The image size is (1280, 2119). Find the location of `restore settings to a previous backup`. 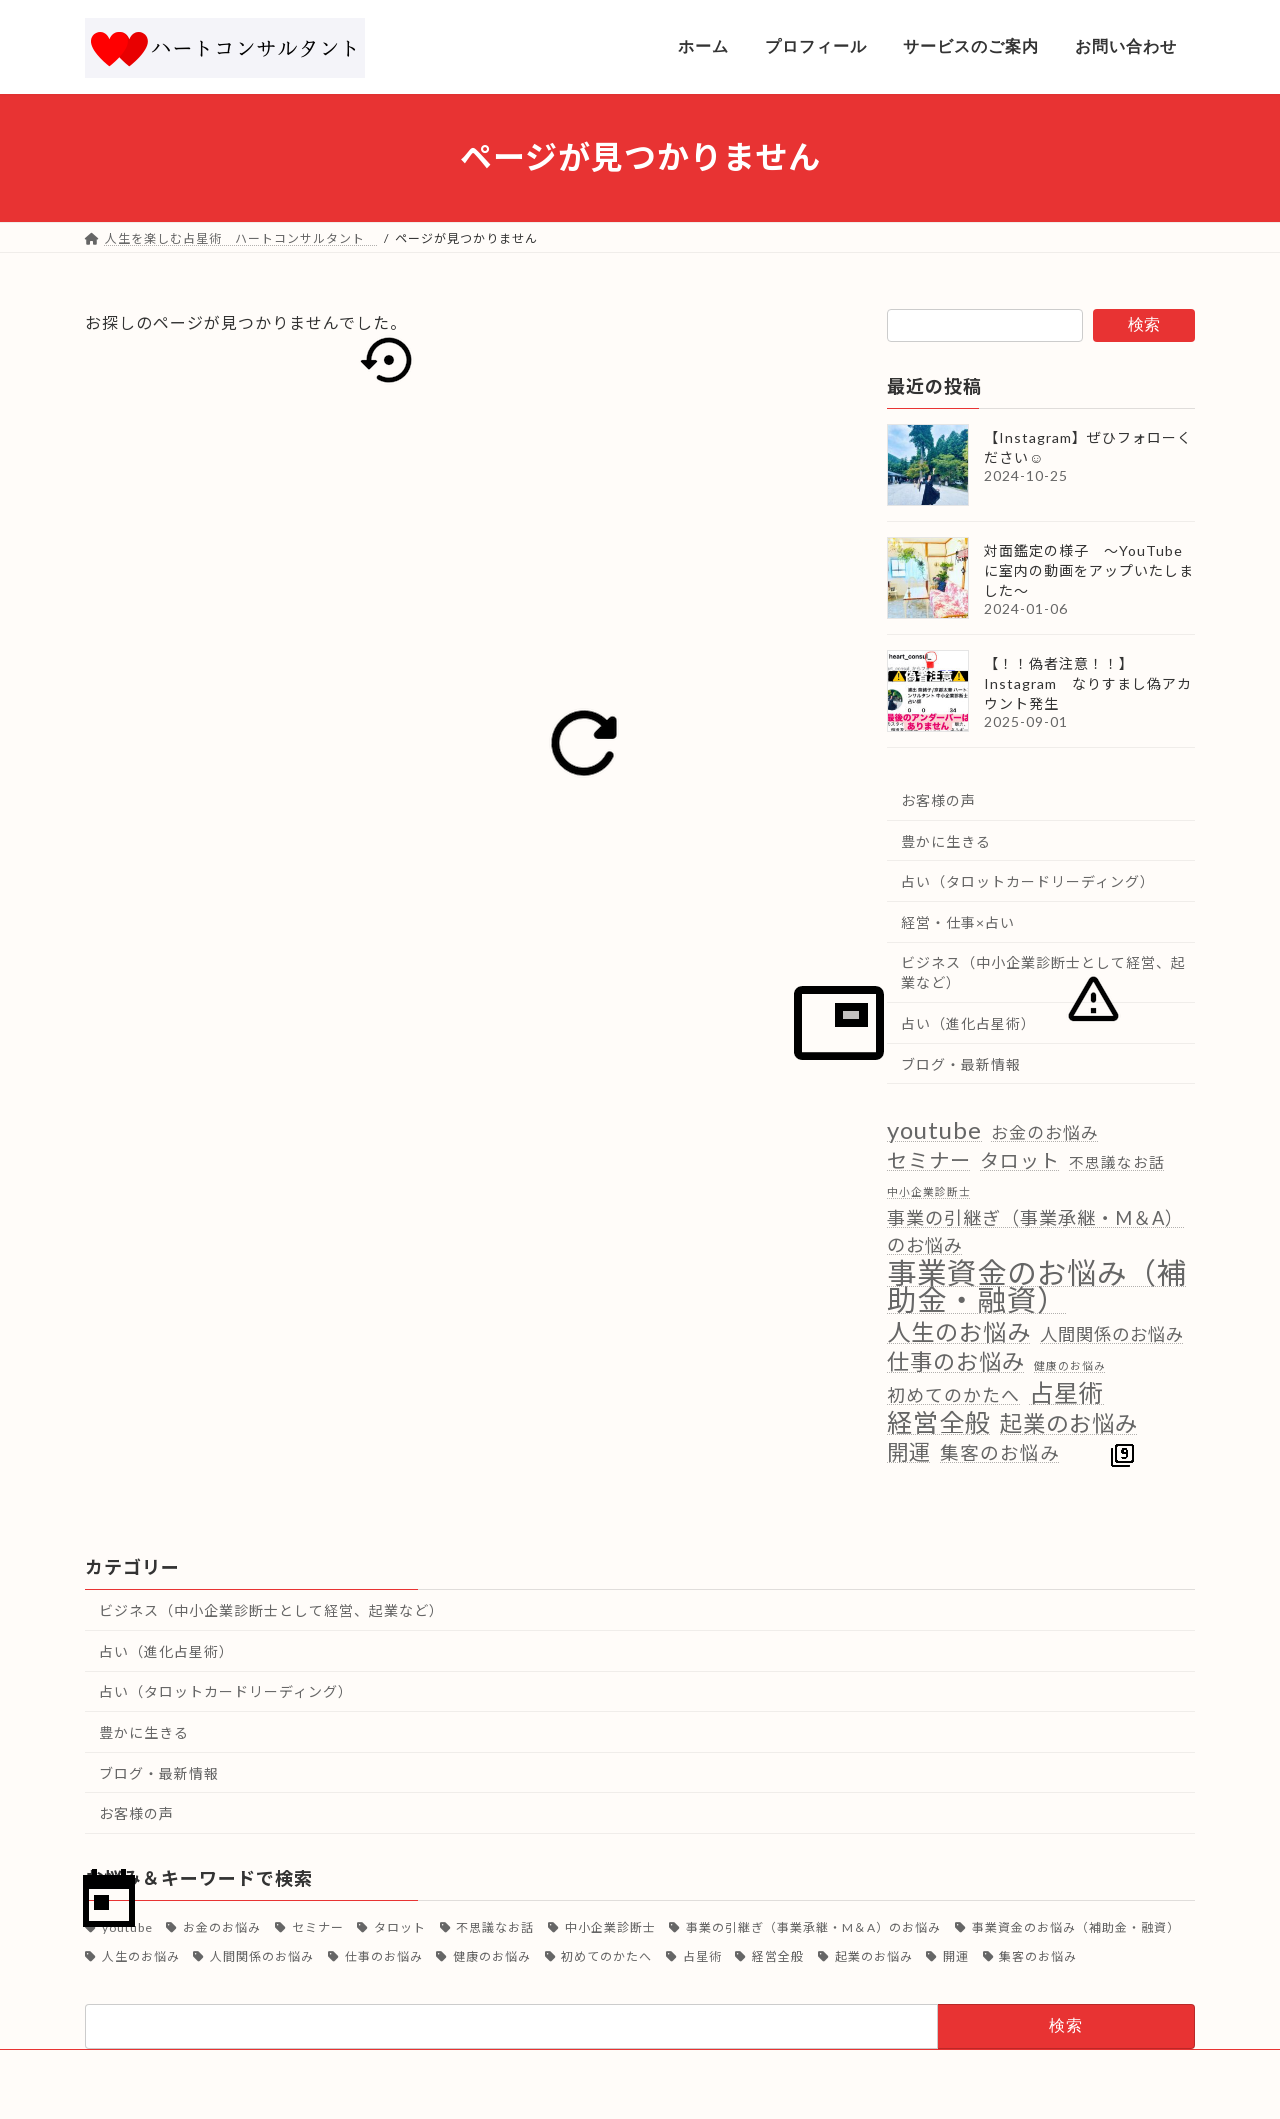

restore settings to a previous backup is located at coordinates (389, 360).